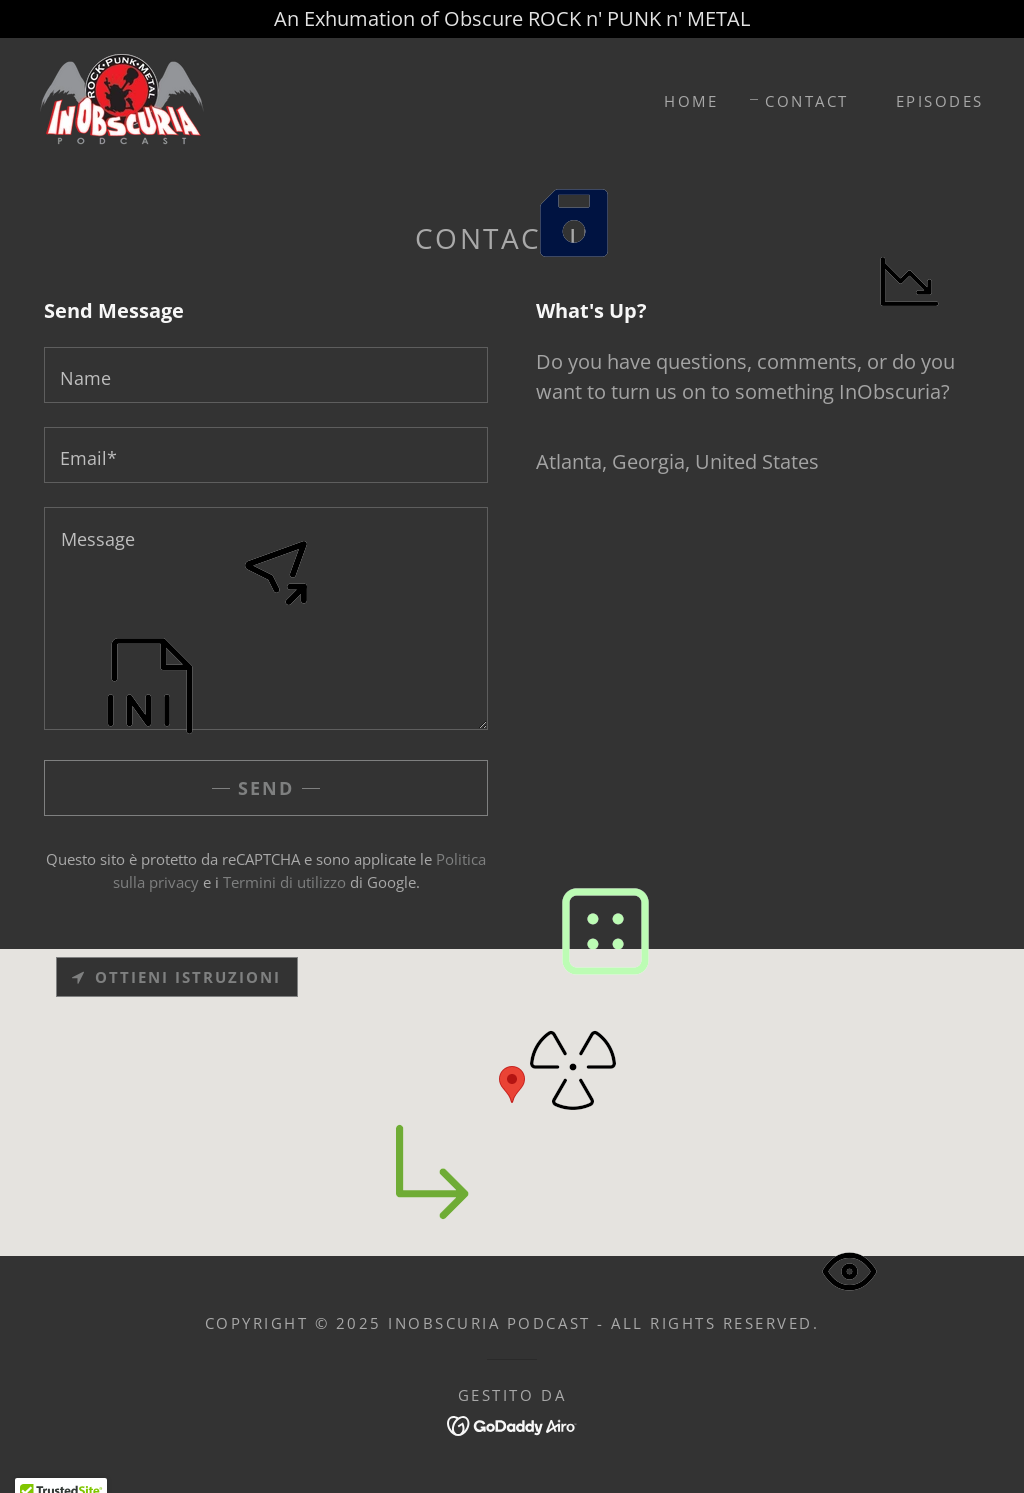  What do you see at coordinates (573, 1067) in the screenshot?
I see `indicates radioactive or hazardous material warning` at bounding box center [573, 1067].